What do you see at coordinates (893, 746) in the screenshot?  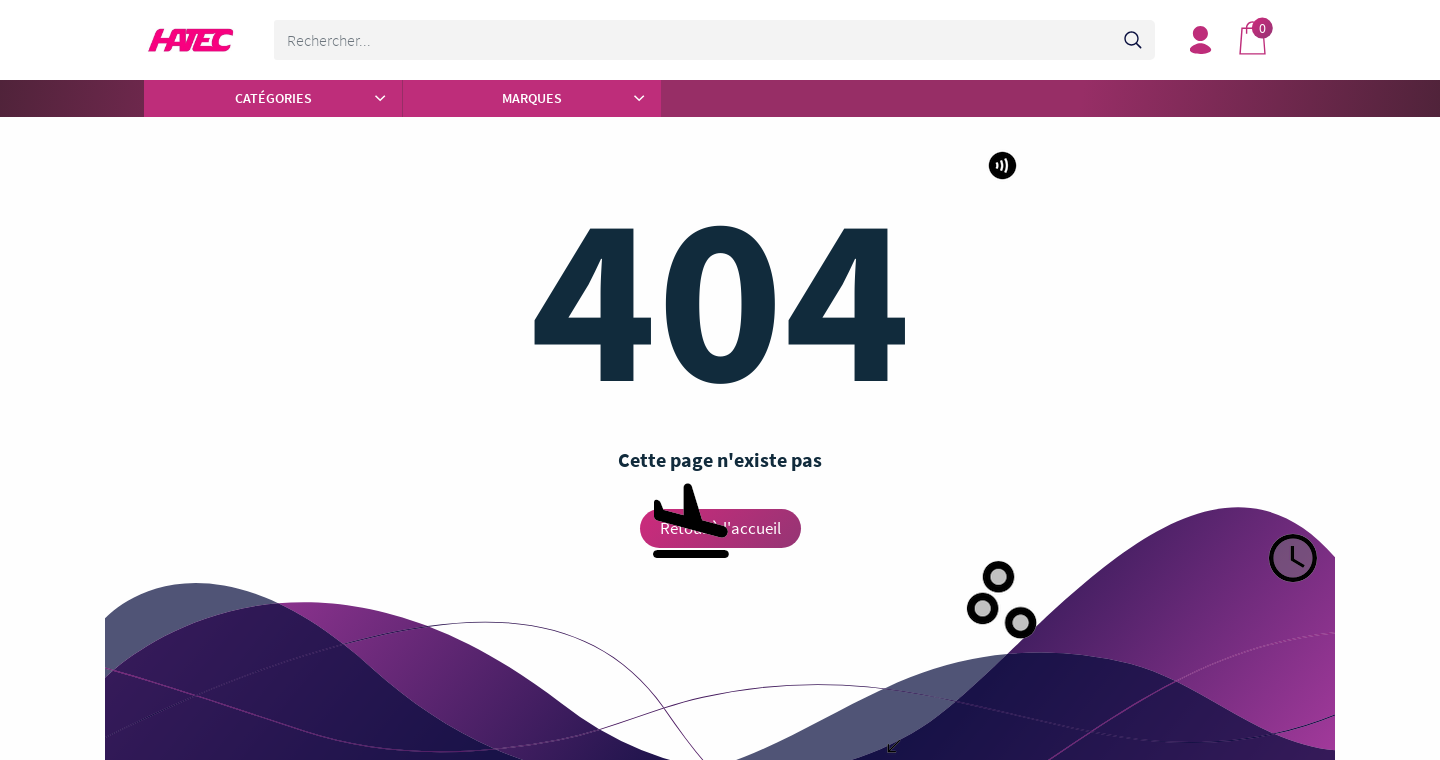 I see `navigate or move southwest on a map` at bounding box center [893, 746].